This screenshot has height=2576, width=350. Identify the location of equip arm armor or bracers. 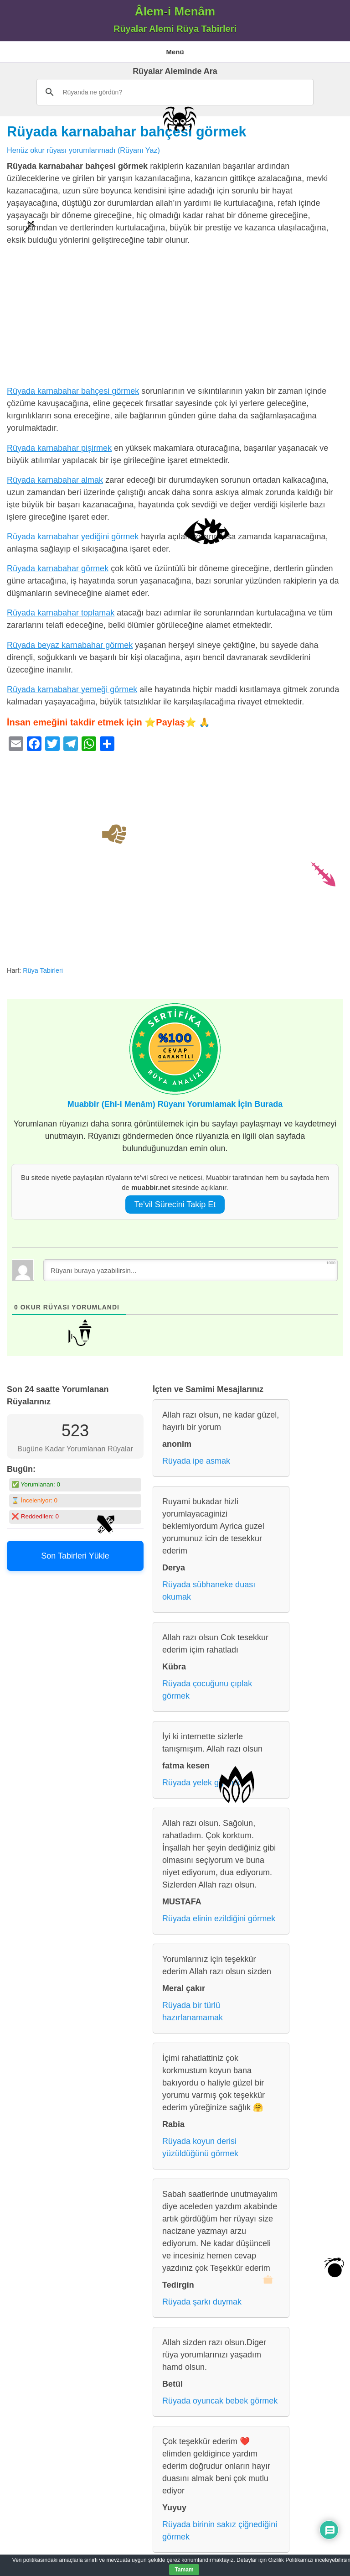
(106, 1524).